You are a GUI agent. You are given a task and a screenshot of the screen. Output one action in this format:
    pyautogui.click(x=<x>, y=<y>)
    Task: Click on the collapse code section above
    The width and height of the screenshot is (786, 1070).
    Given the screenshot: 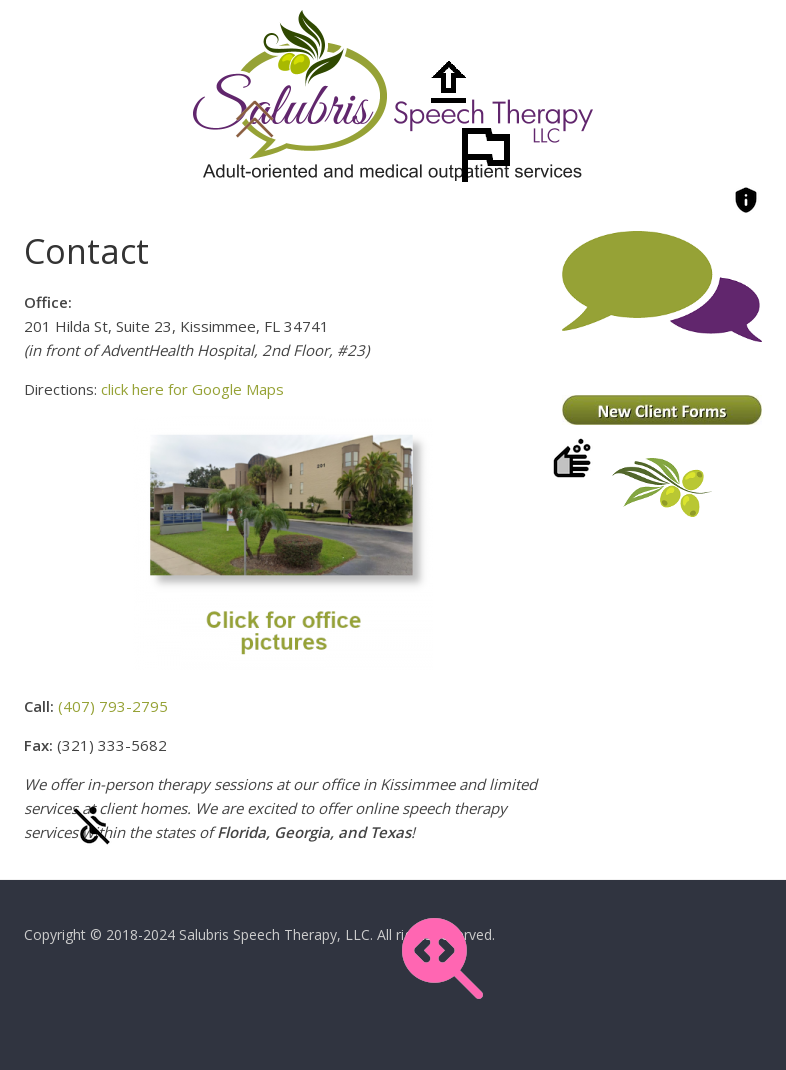 What is the action you would take?
    pyautogui.click(x=255, y=120)
    